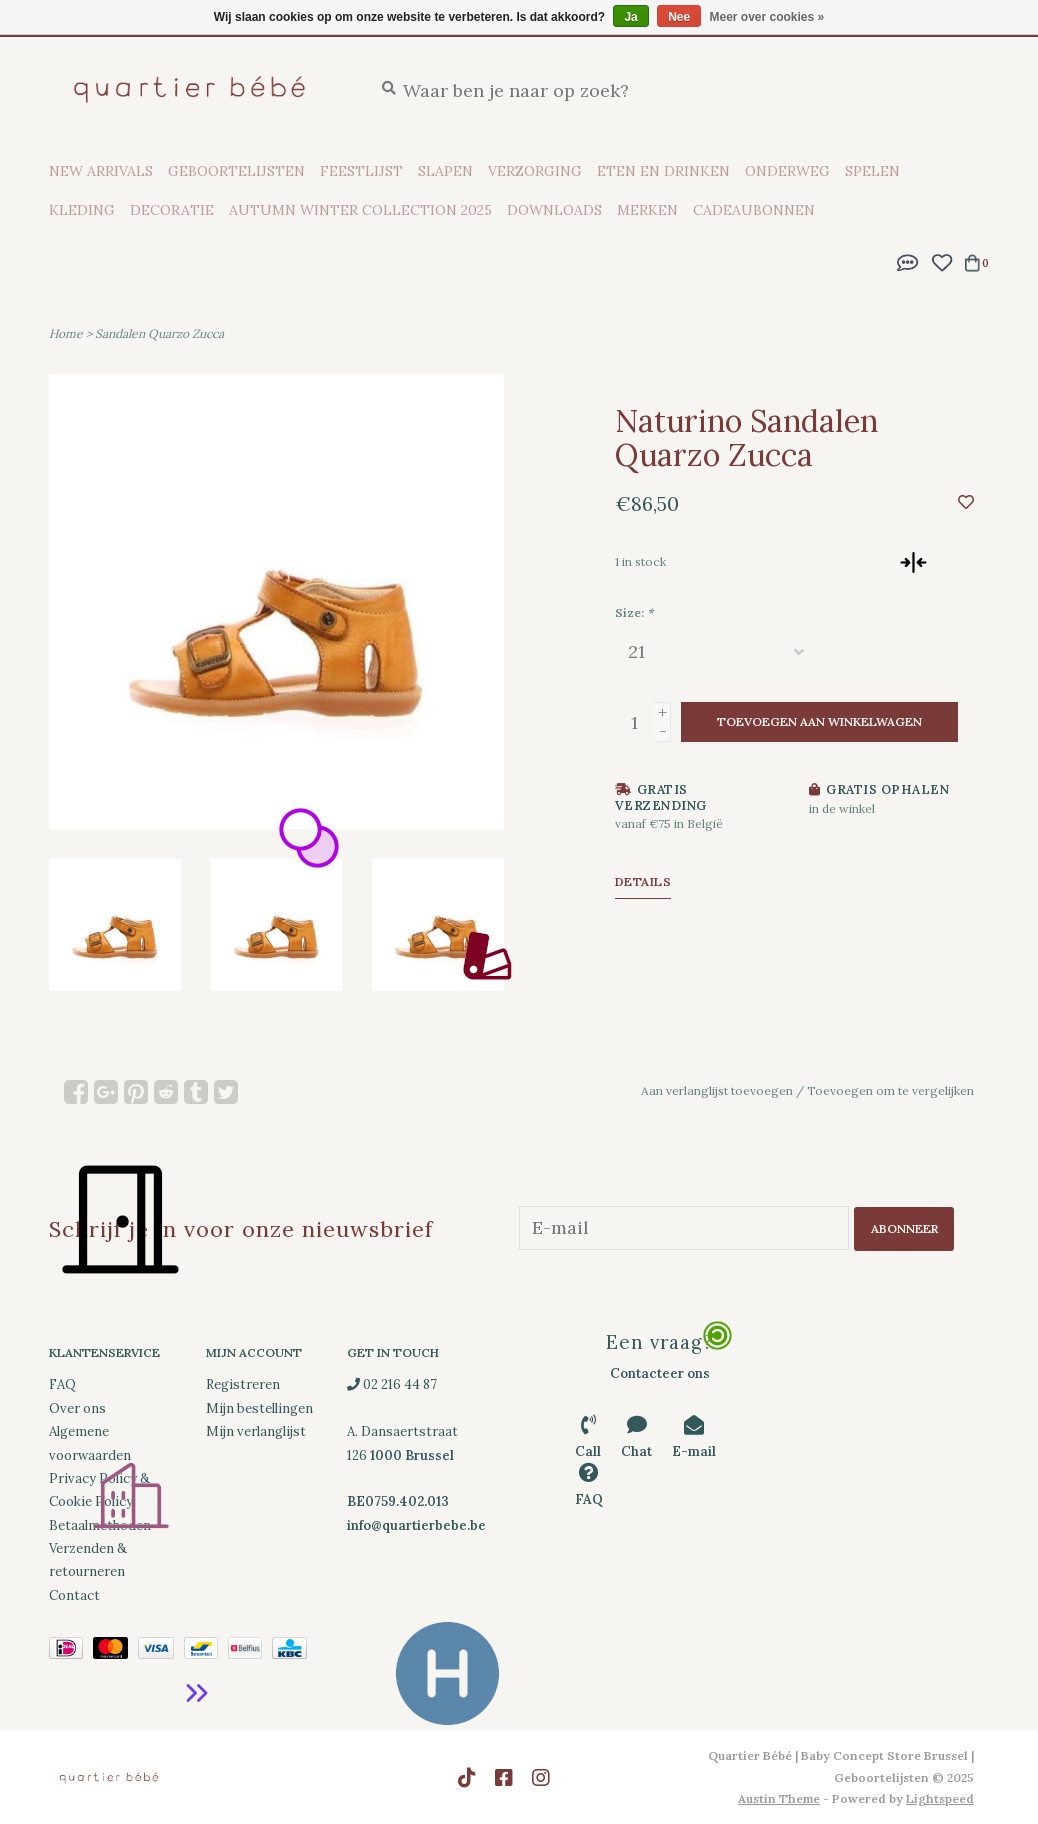 The width and height of the screenshot is (1038, 1824). What do you see at coordinates (447, 1673) in the screenshot?
I see `hospital or medical facility indicator` at bounding box center [447, 1673].